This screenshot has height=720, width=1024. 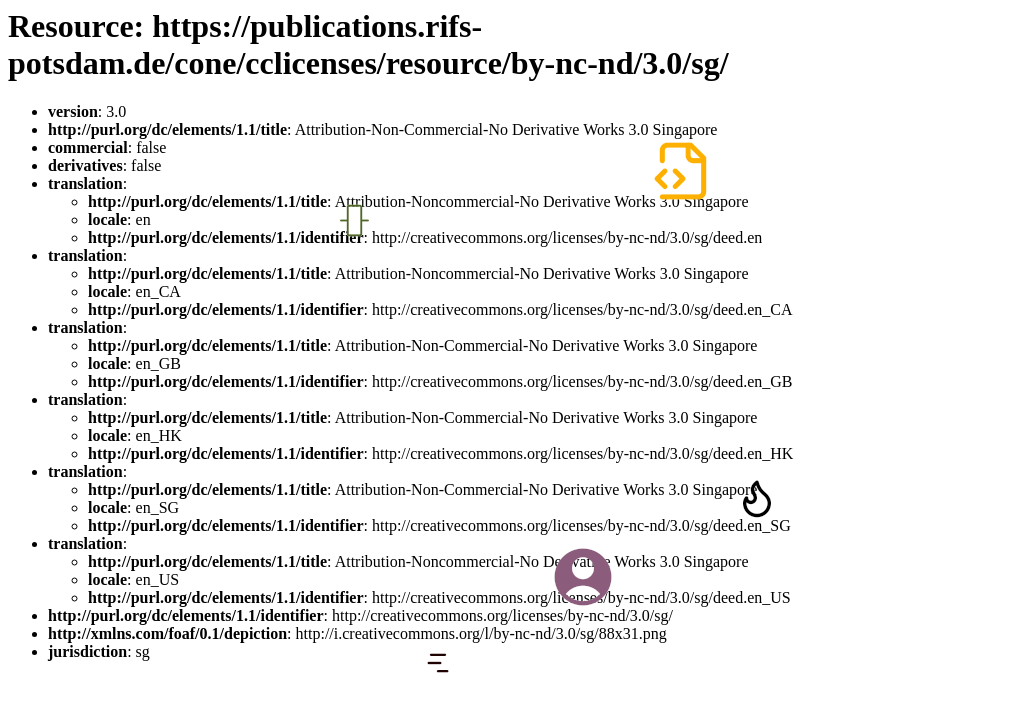 What do you see at coordinates (757, 498) in the screenshot?
I see `indicates trending or hot content` at bounding box center [757, 498].